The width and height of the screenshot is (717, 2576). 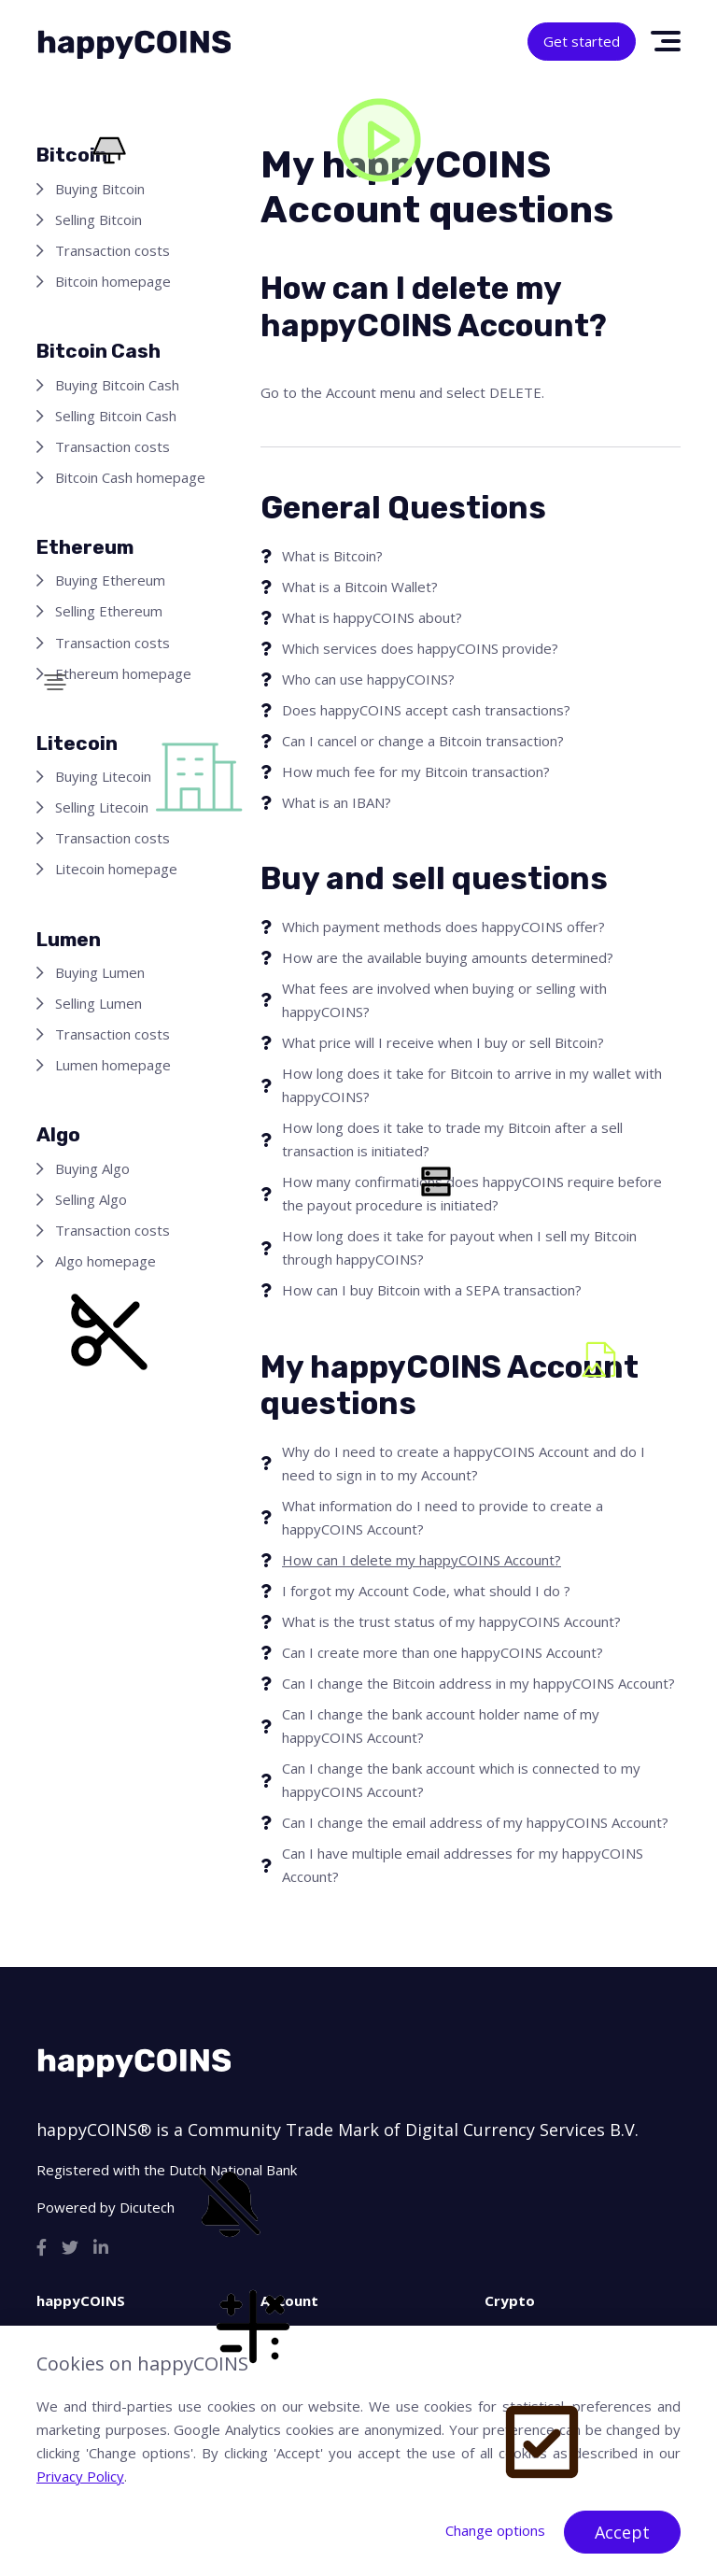 What do you see at coordinates (600, 1359) in the screenshot?
I see `view image file` at bounding box center [600, 1359].